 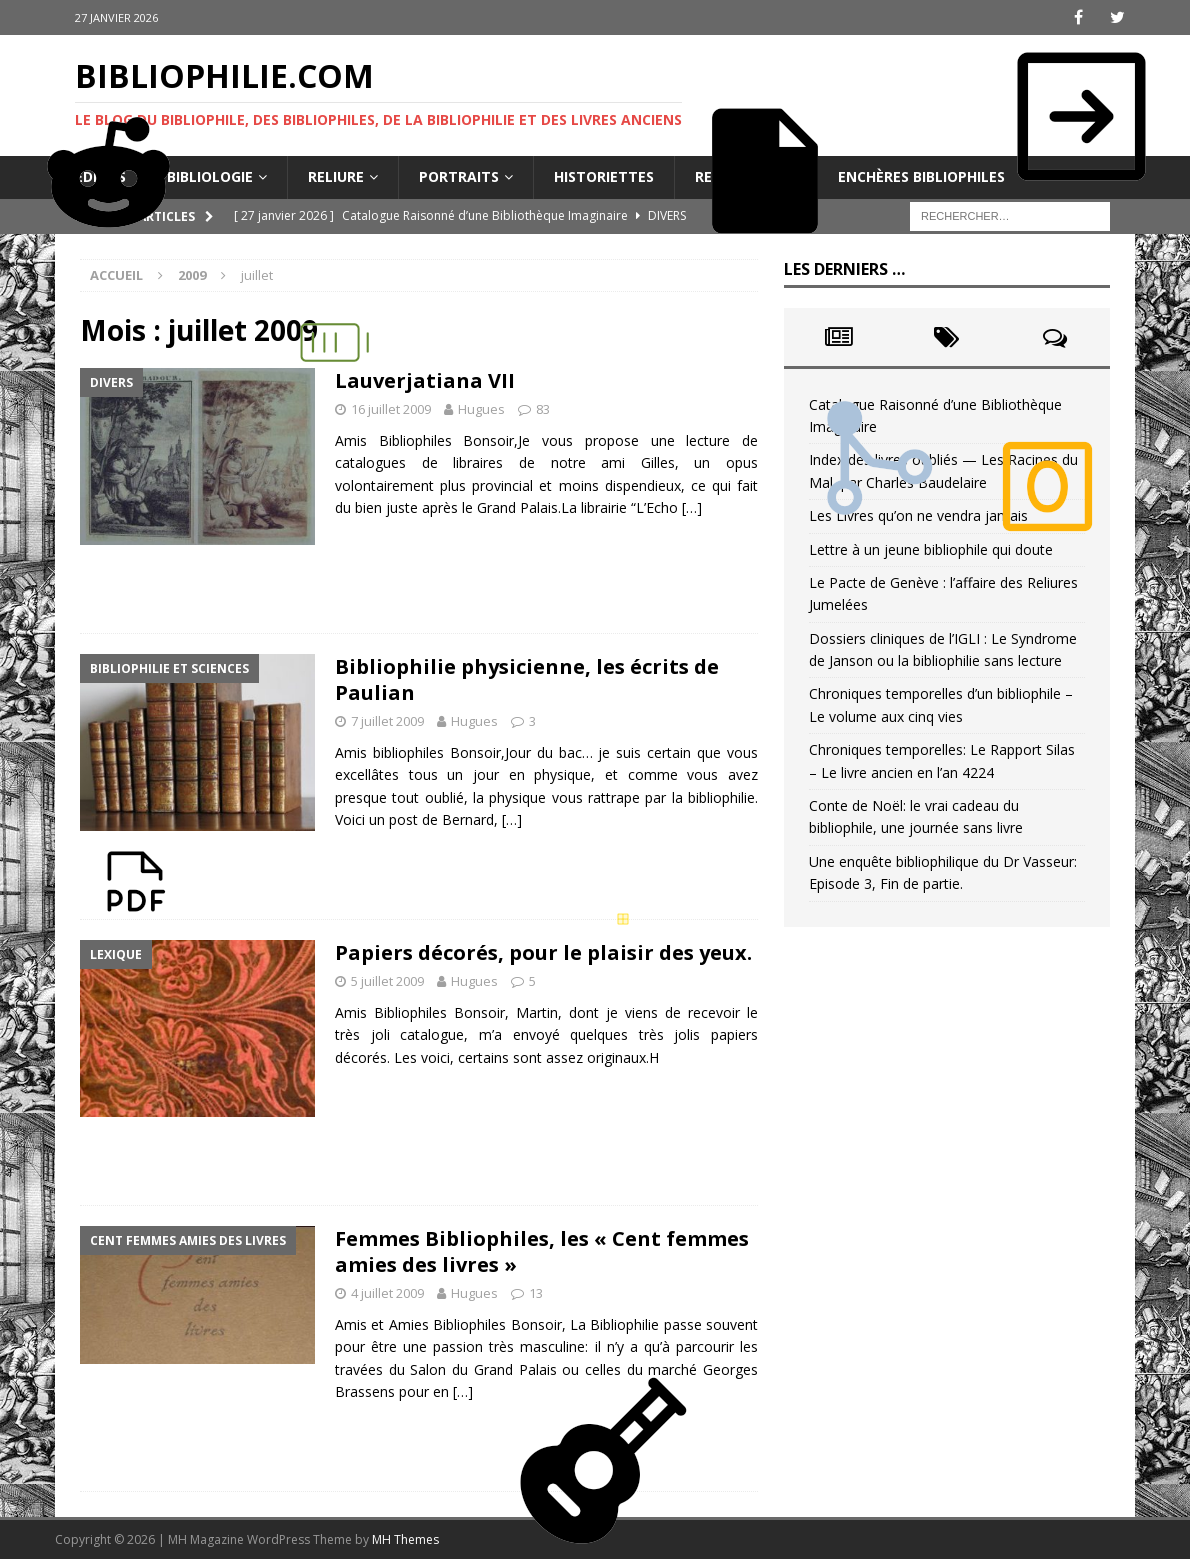 What do you see at coordinates (602, 1462) in the screenshot?
I see `access music or instrument tools` at bounding box center [602, 1462].